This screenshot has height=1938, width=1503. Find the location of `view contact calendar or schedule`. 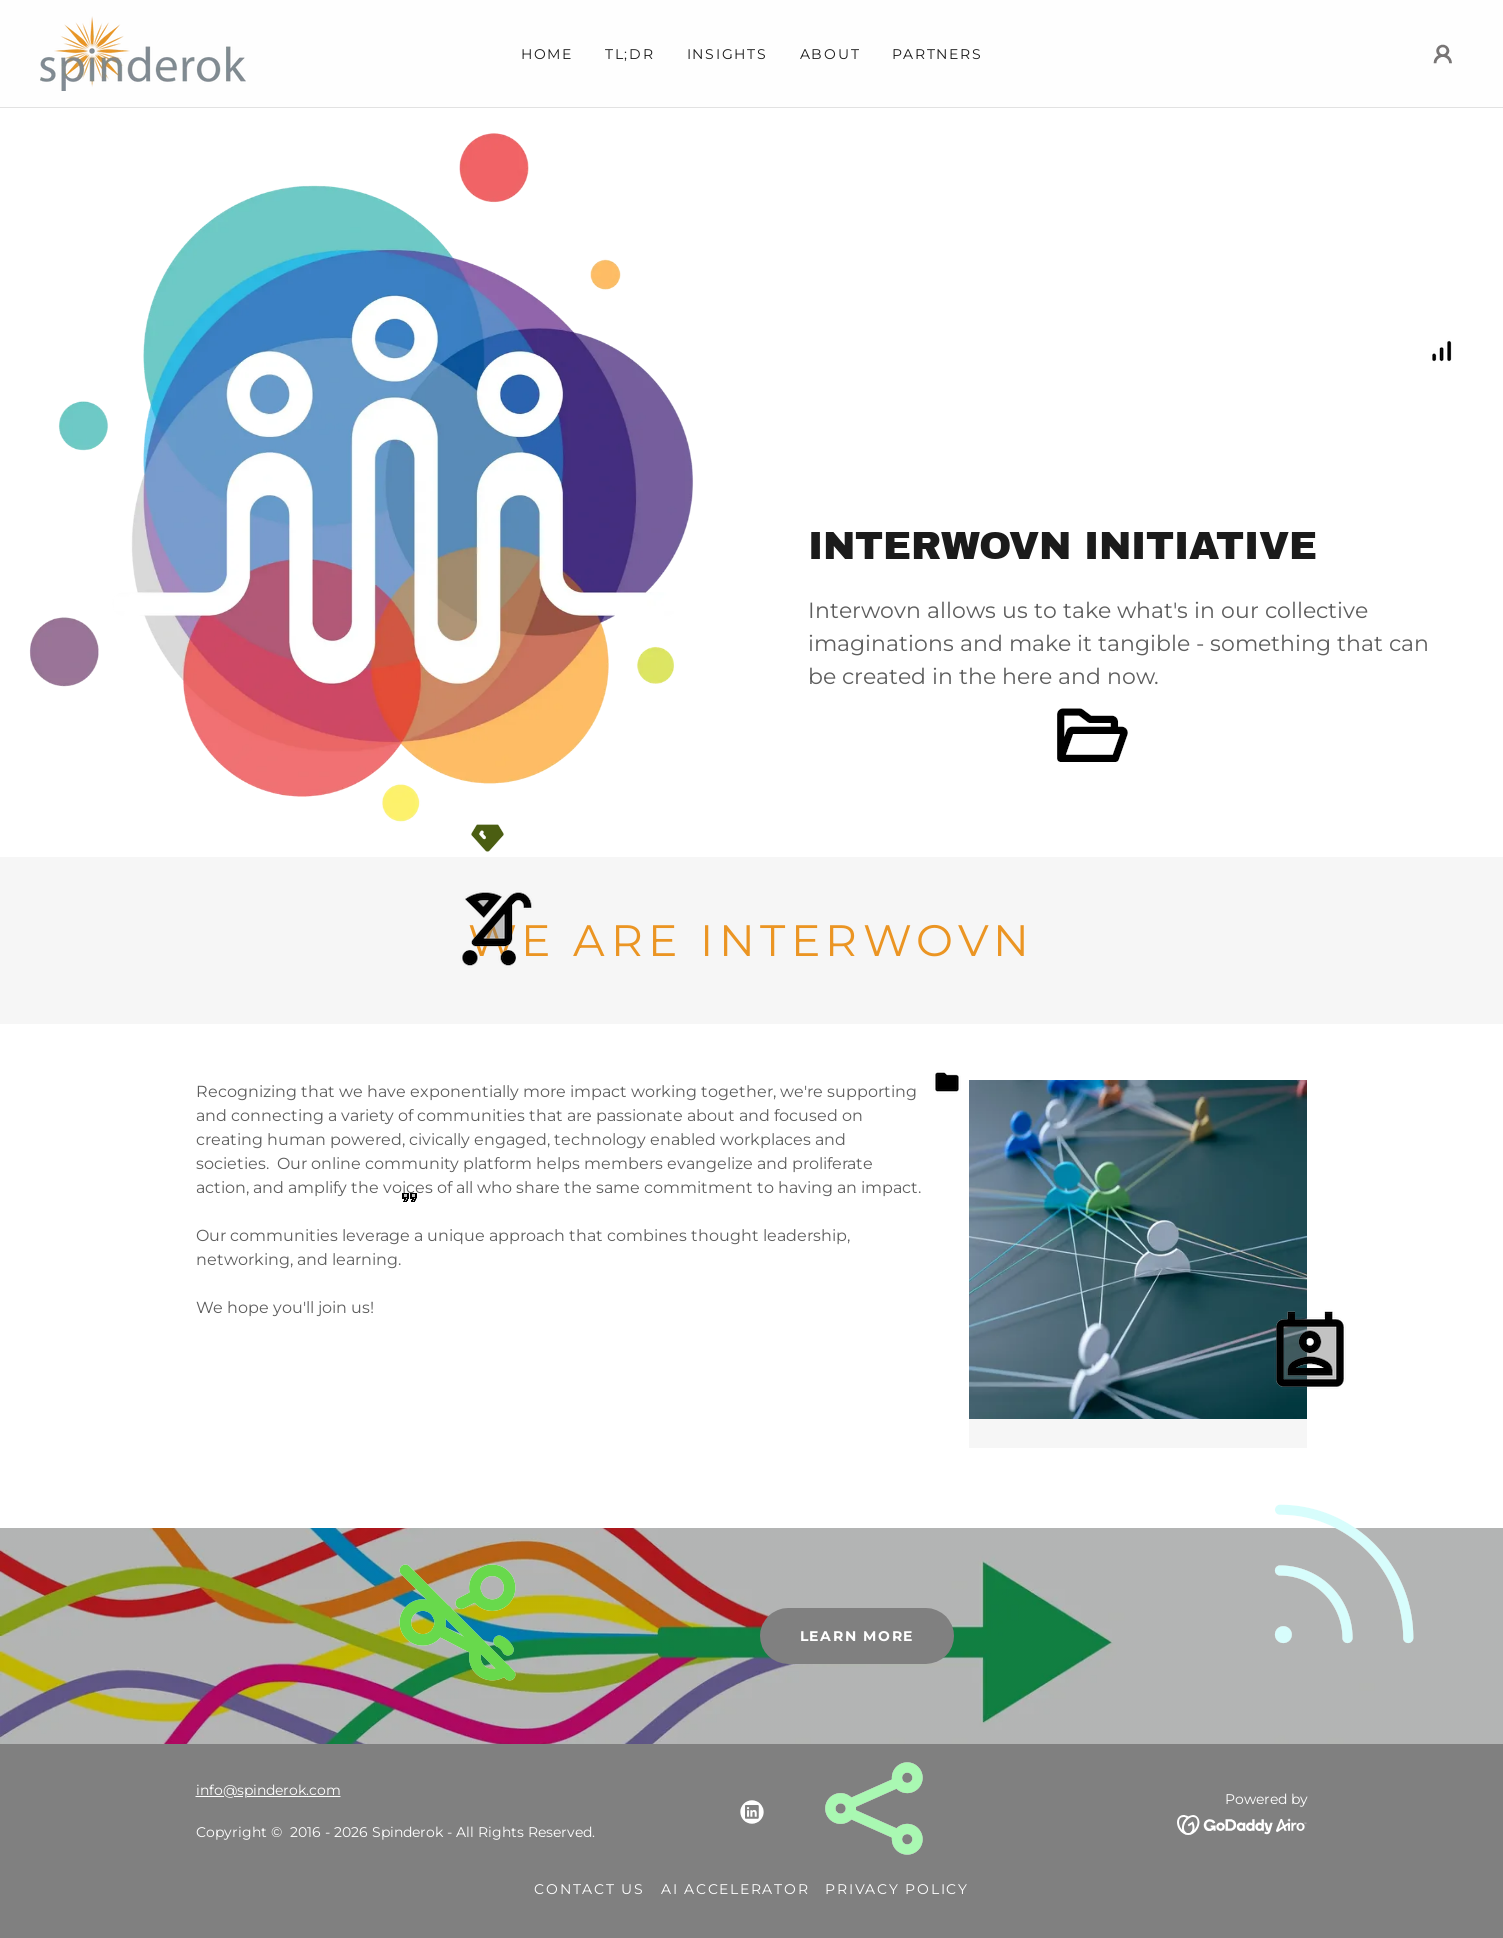

view contact calendar or schedule is located at coordinates (1310, 1353).